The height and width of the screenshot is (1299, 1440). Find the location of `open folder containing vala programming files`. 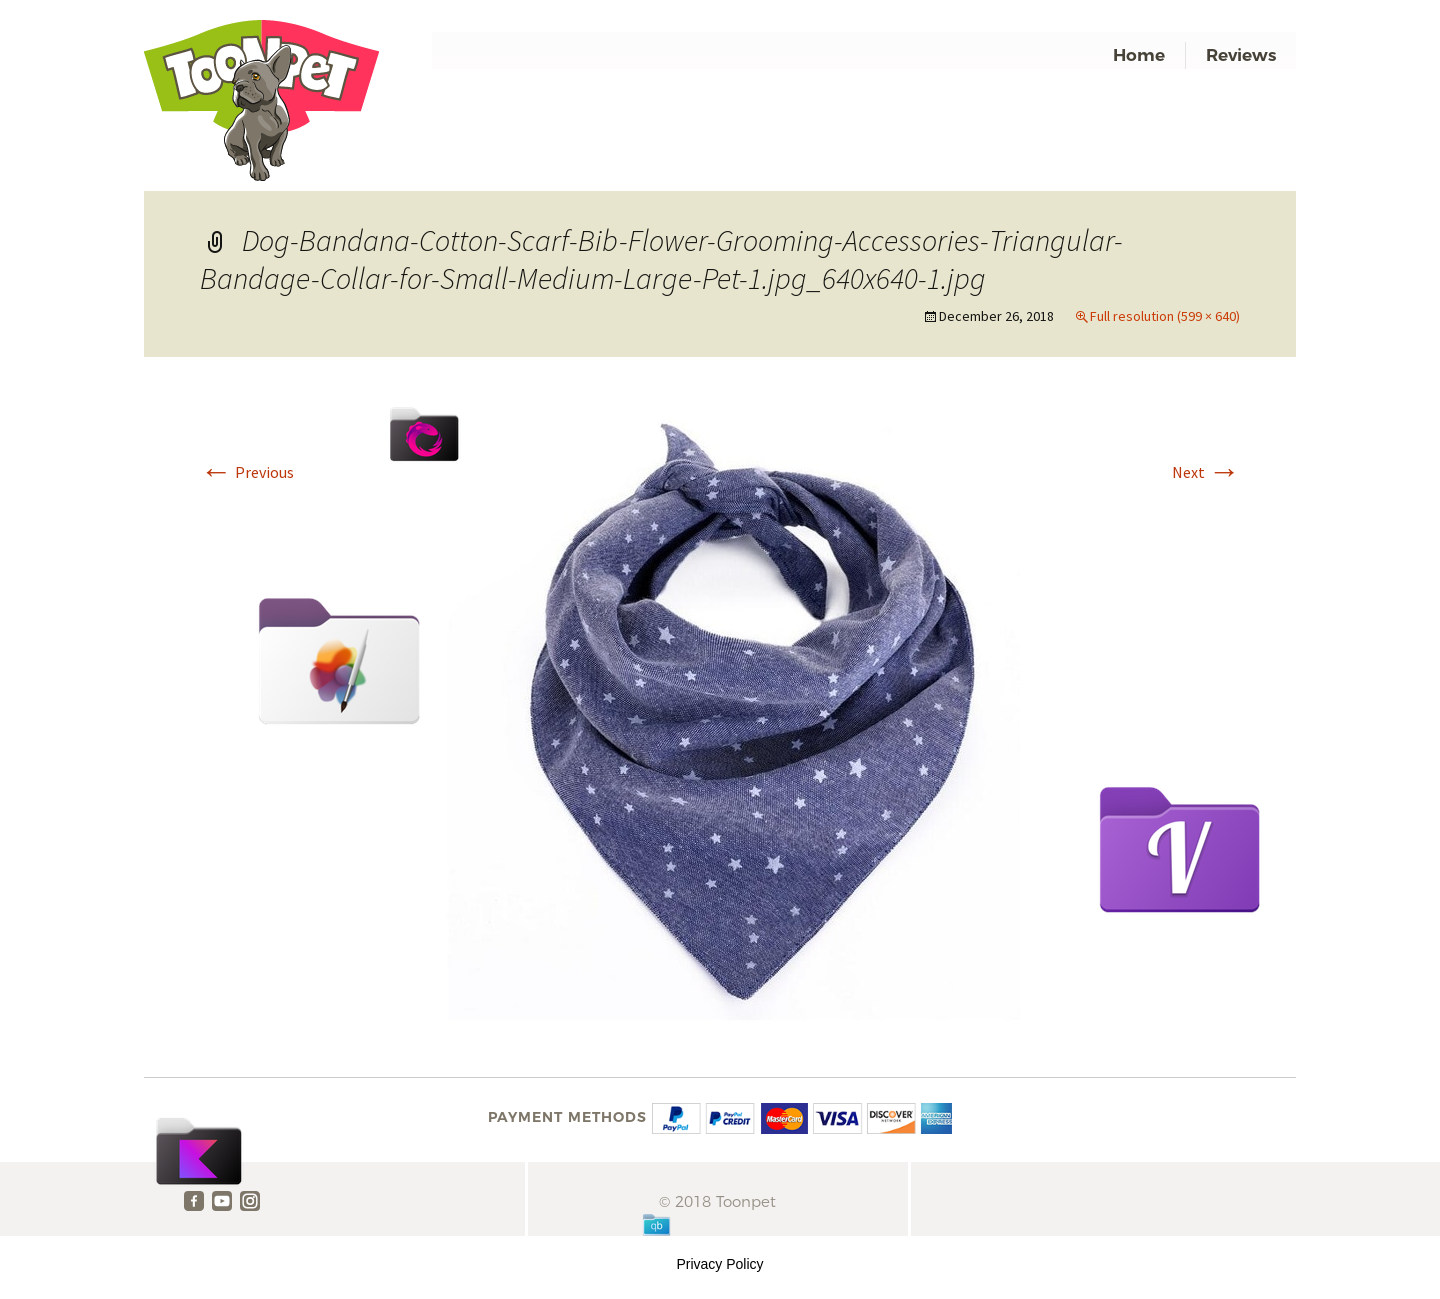

open folder containing vala programming files is located at coordinates (1179, 854).